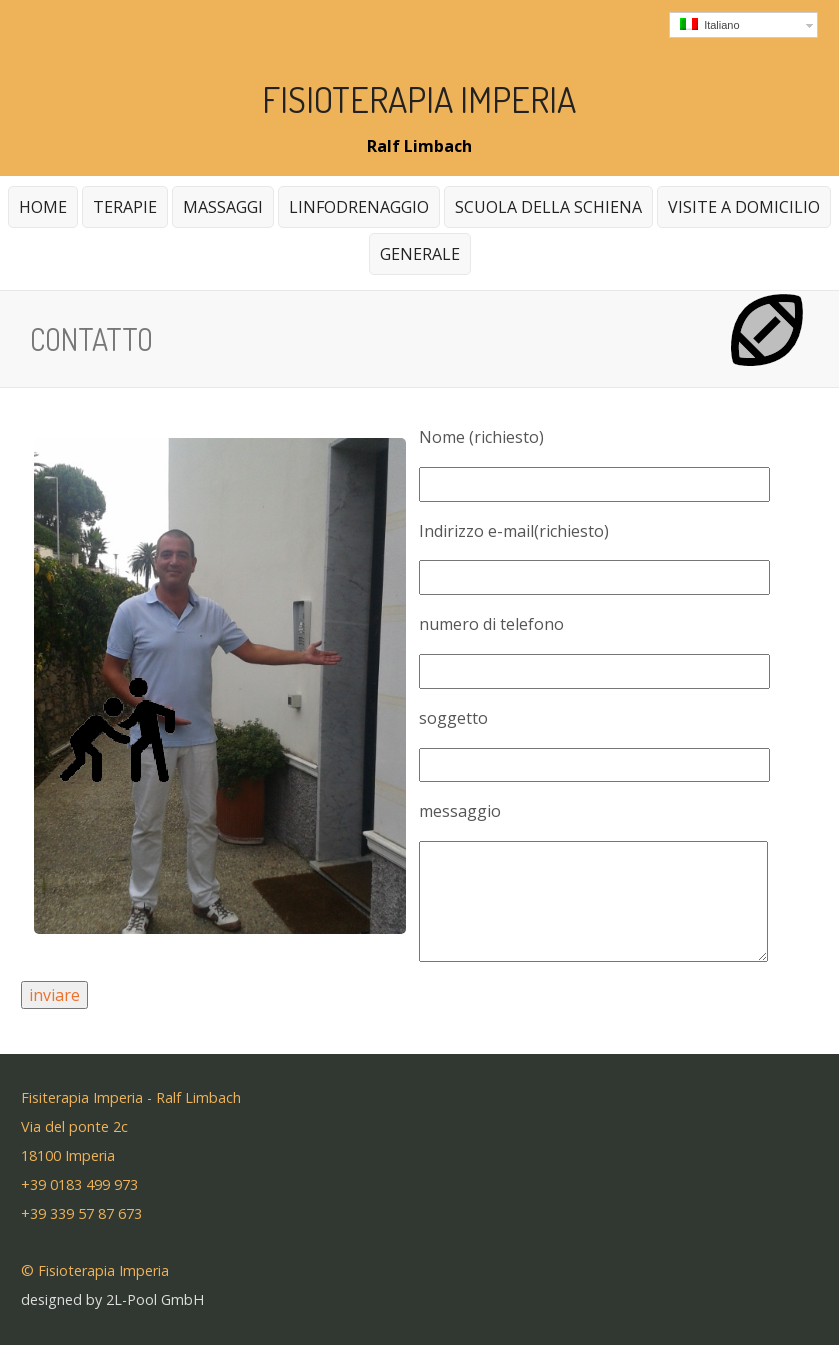 The height and width of the screenshot is (1345, 839). I want to click on access football or sports content, so click(767, 330).